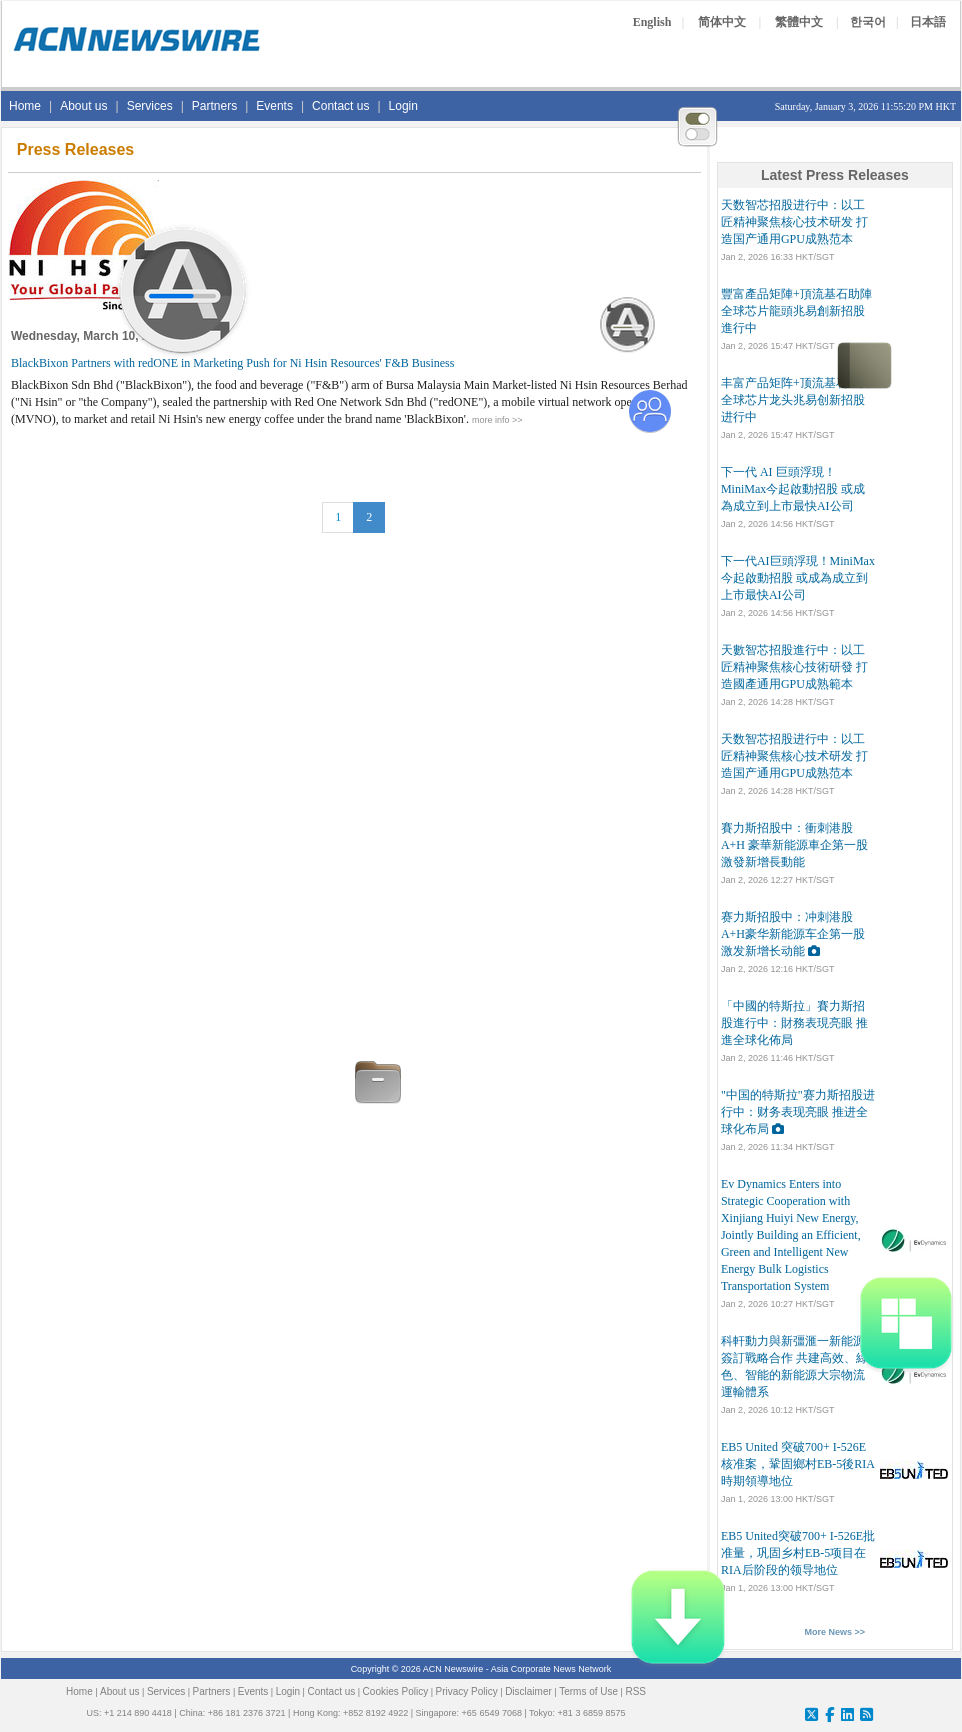  I want to click on open the file manager application, so click(378, 1082).